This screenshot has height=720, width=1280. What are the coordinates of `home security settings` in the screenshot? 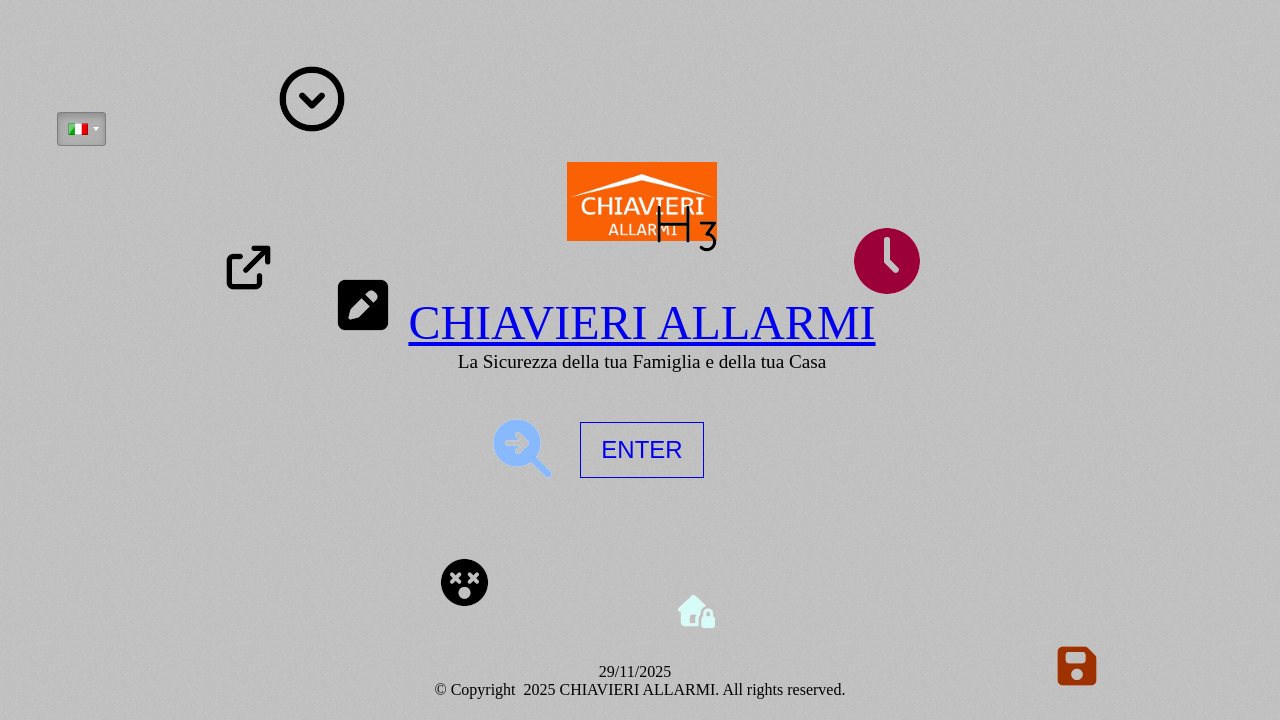 It's located at (695, 610).